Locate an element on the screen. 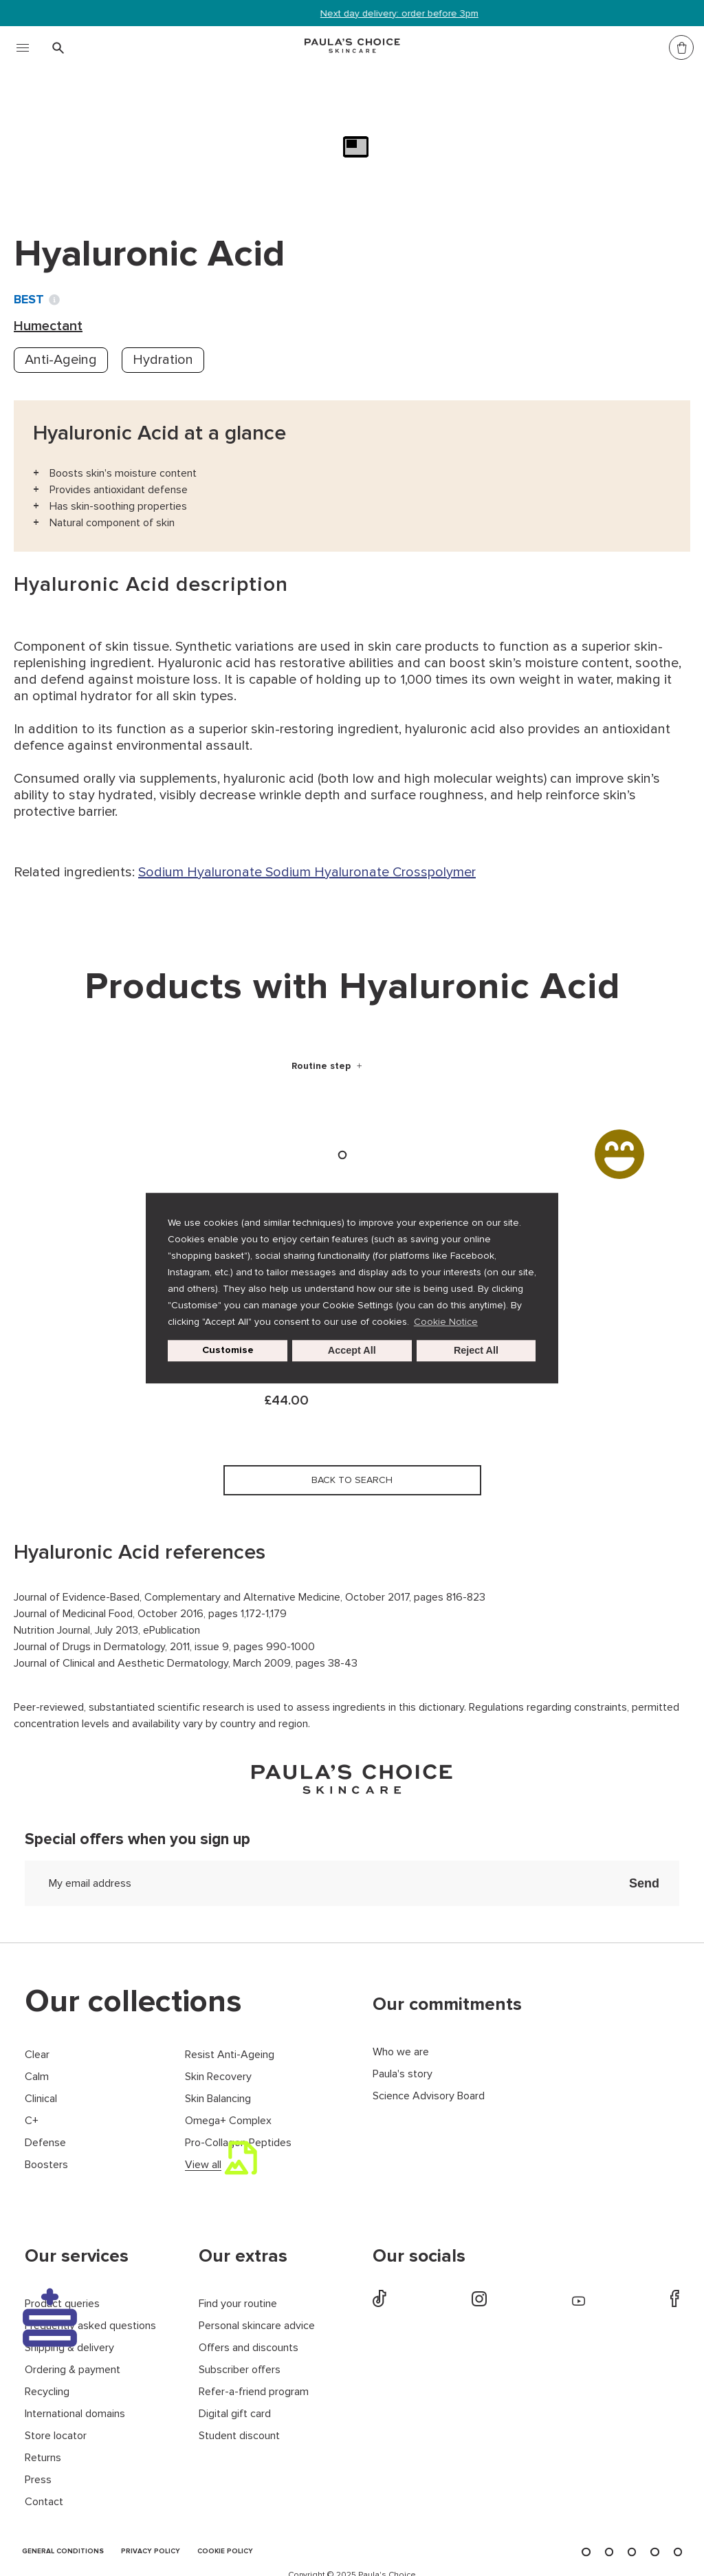 This screenshot has width=704, height=2576. add a new row above is located at coordinates (50, 2321).